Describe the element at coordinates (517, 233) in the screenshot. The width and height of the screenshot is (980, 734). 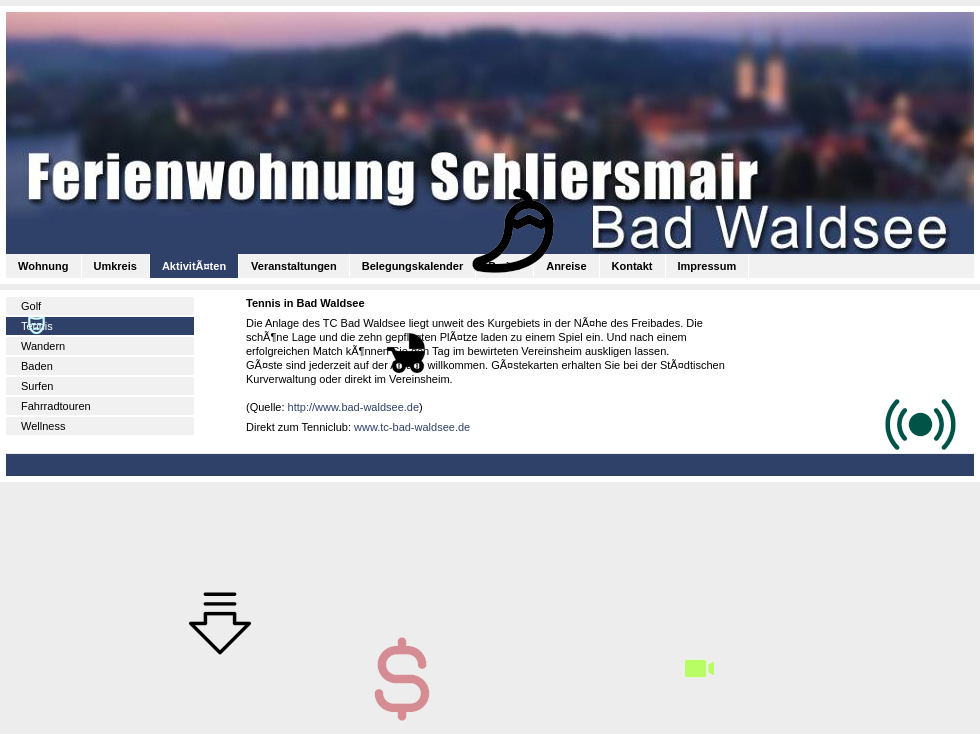
I see `indicates spicy or hot content/food` at that location.